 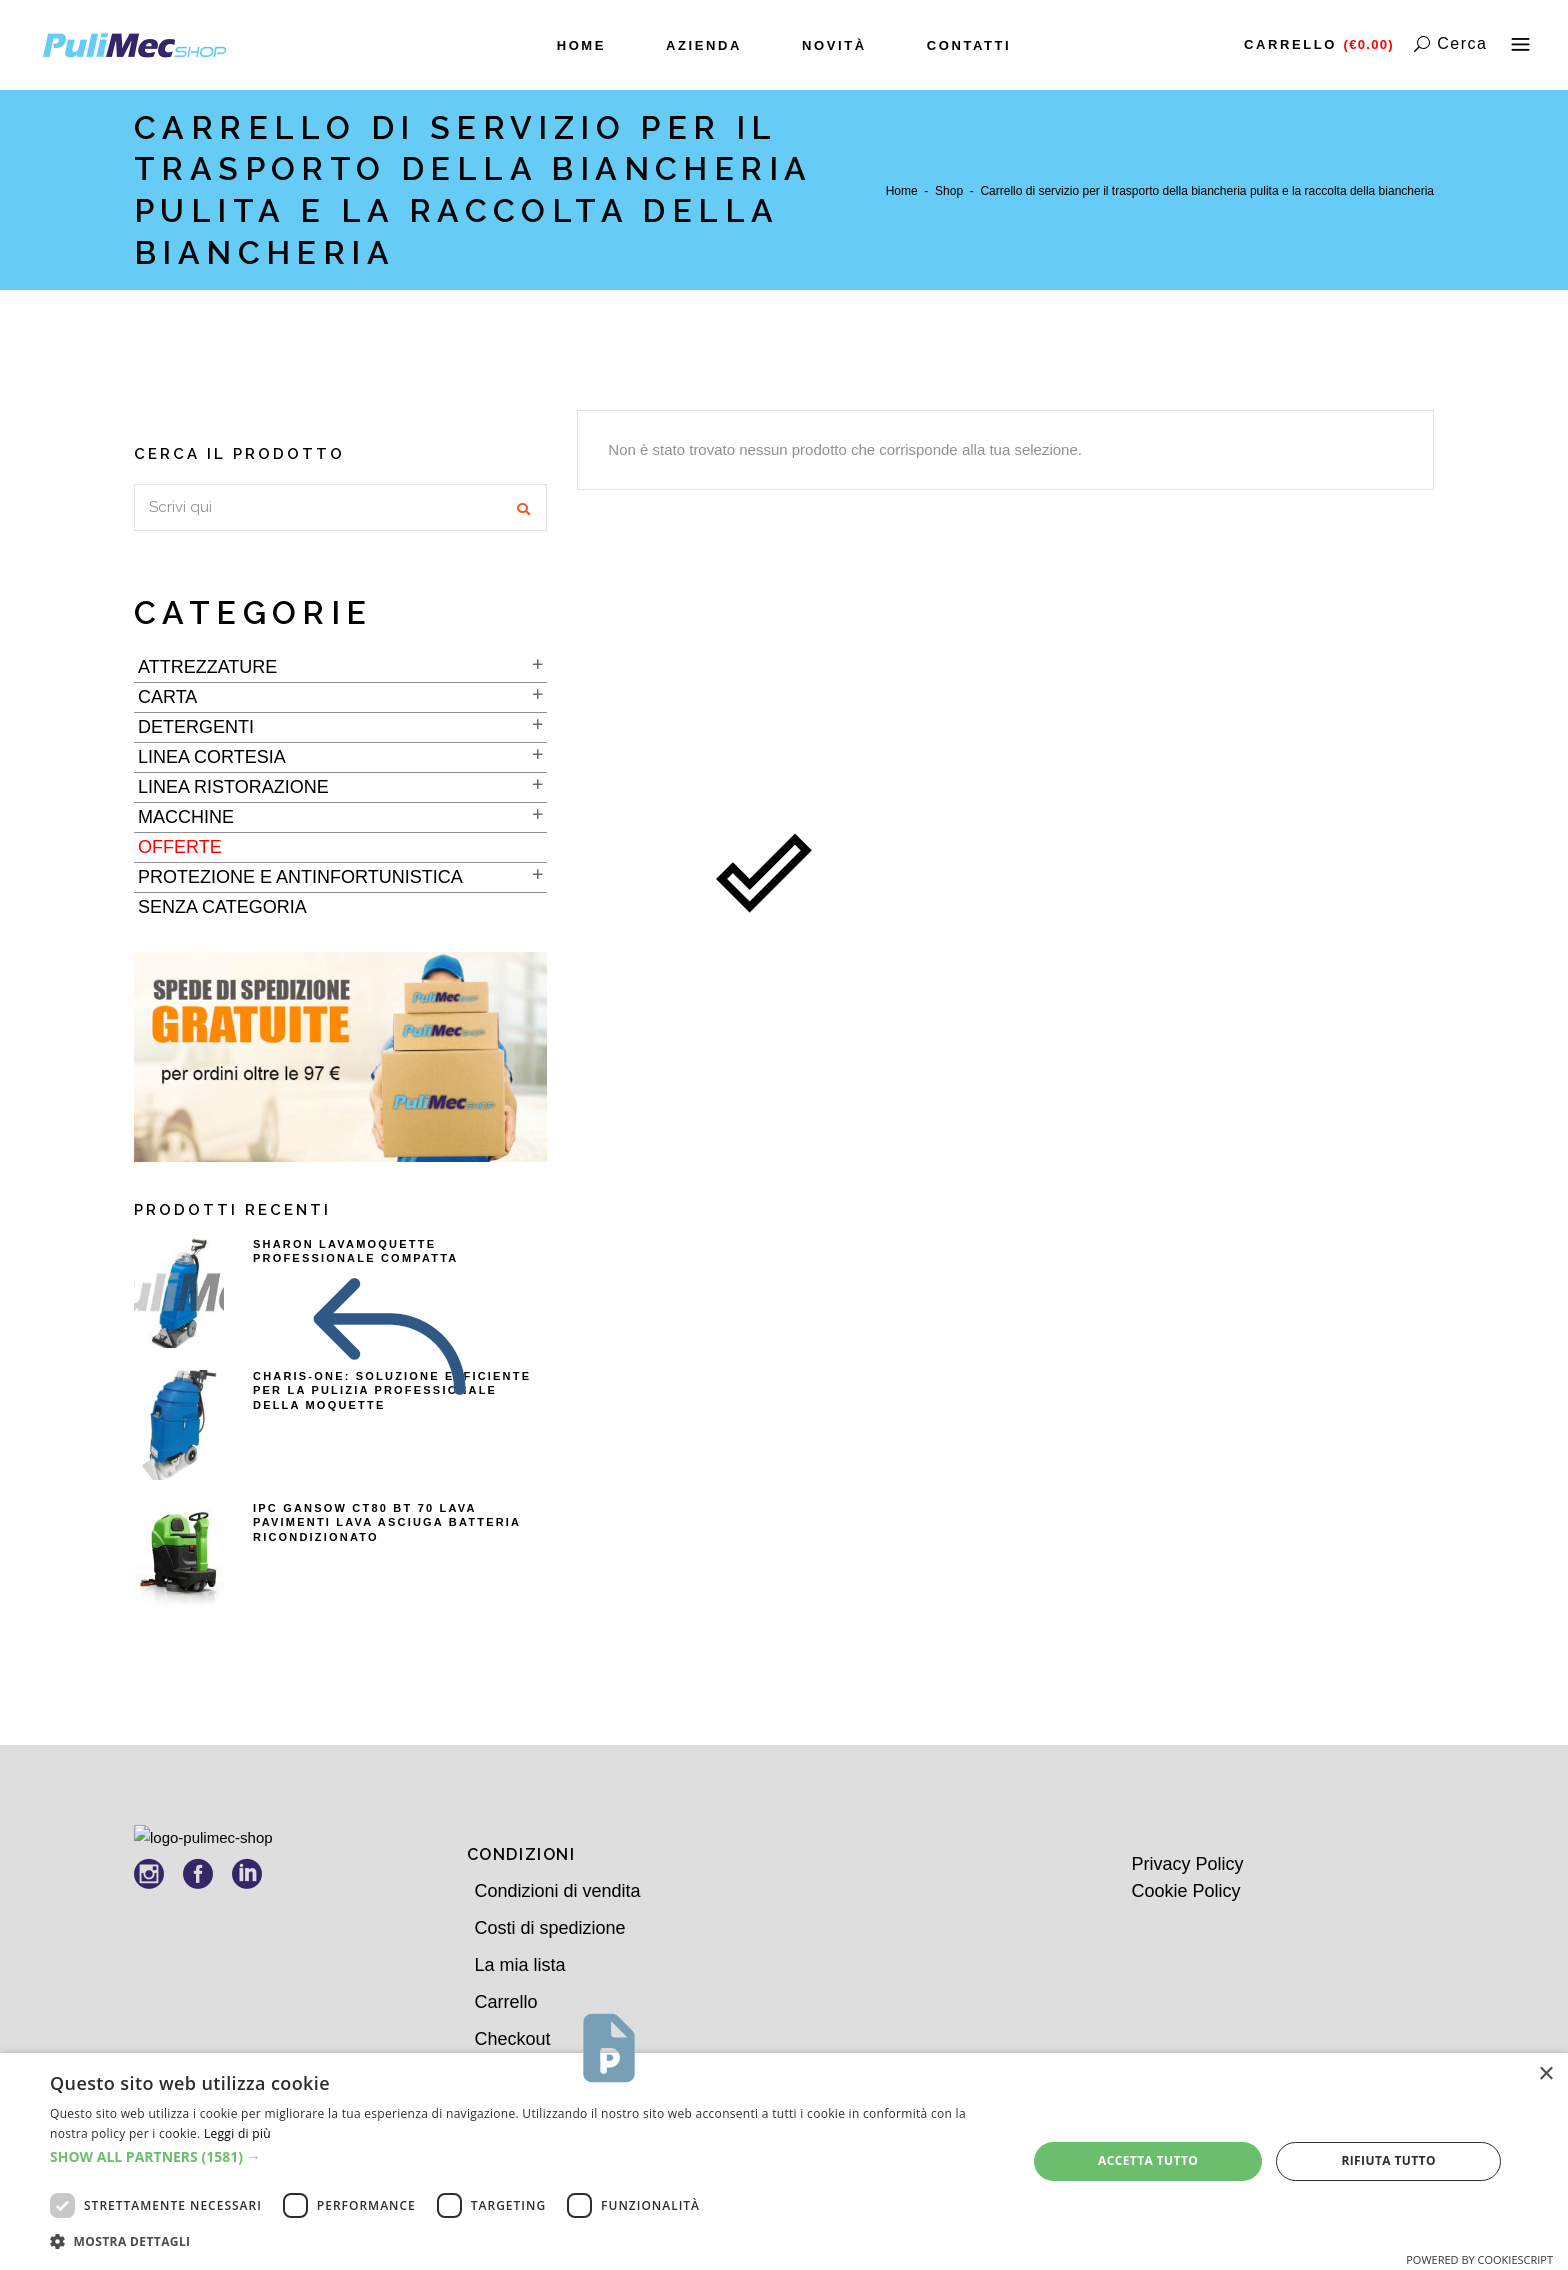 I want to click on task completed successfully, so click(x=764, y=873).